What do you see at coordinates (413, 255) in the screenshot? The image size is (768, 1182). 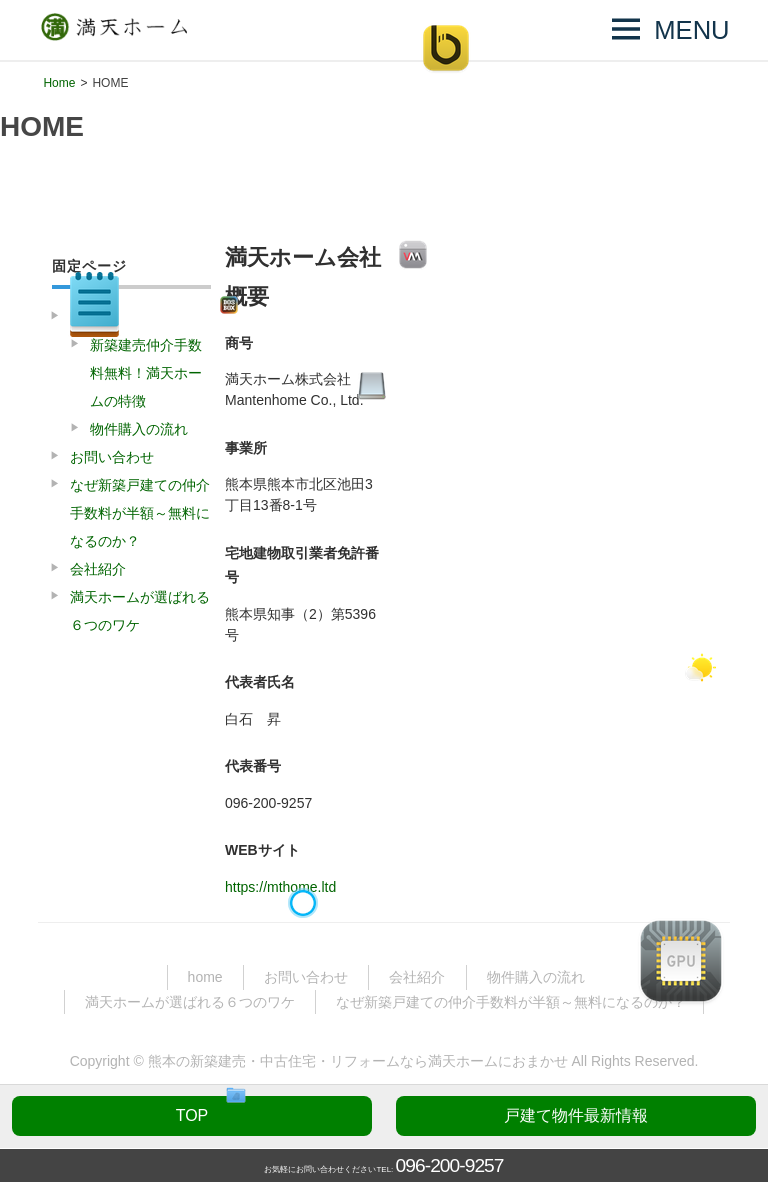 I see `open virtual machine preferences` at bounding box center [413, 255].